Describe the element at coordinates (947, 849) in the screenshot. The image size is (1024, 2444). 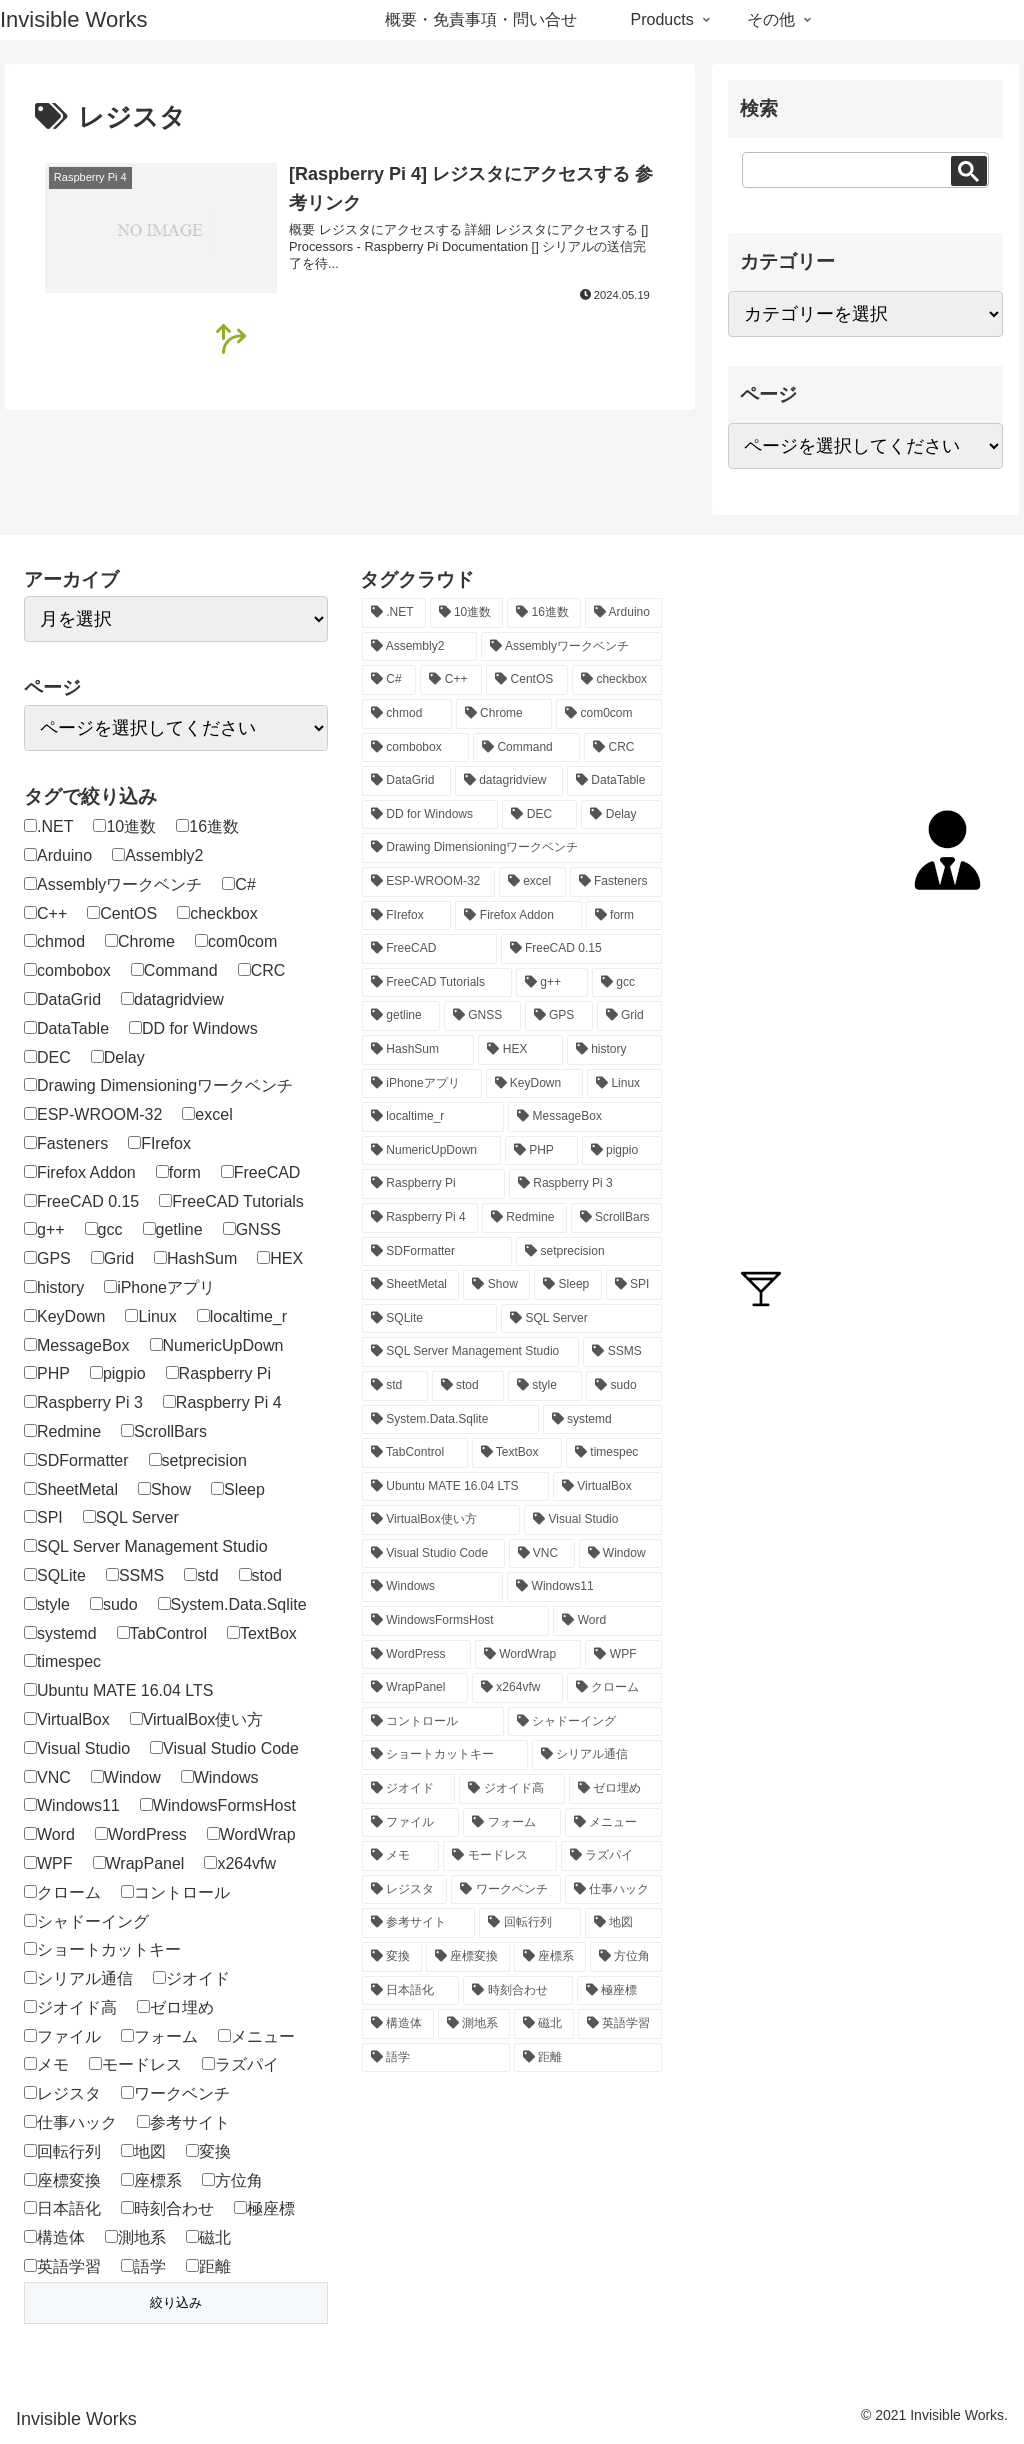
I see `view professional or business profile` at that location.